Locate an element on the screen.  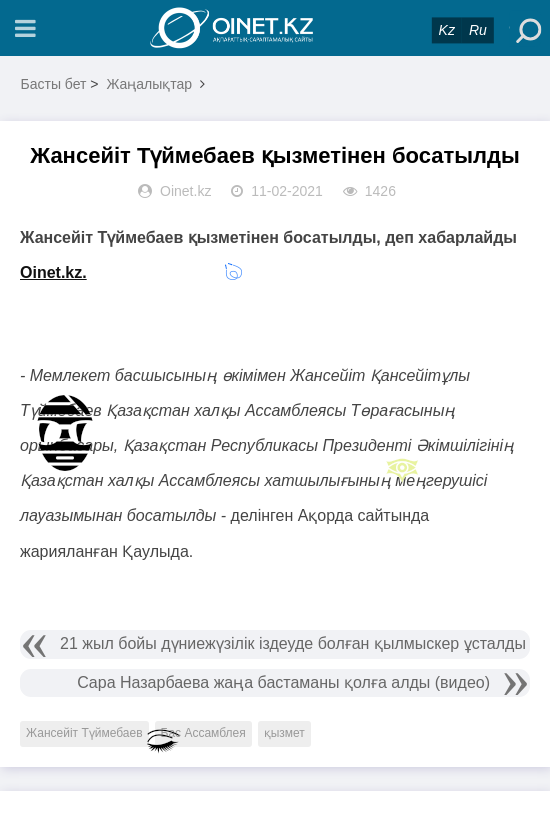
toggle invisibility or stealth mode is located at coordinates (65, 433).